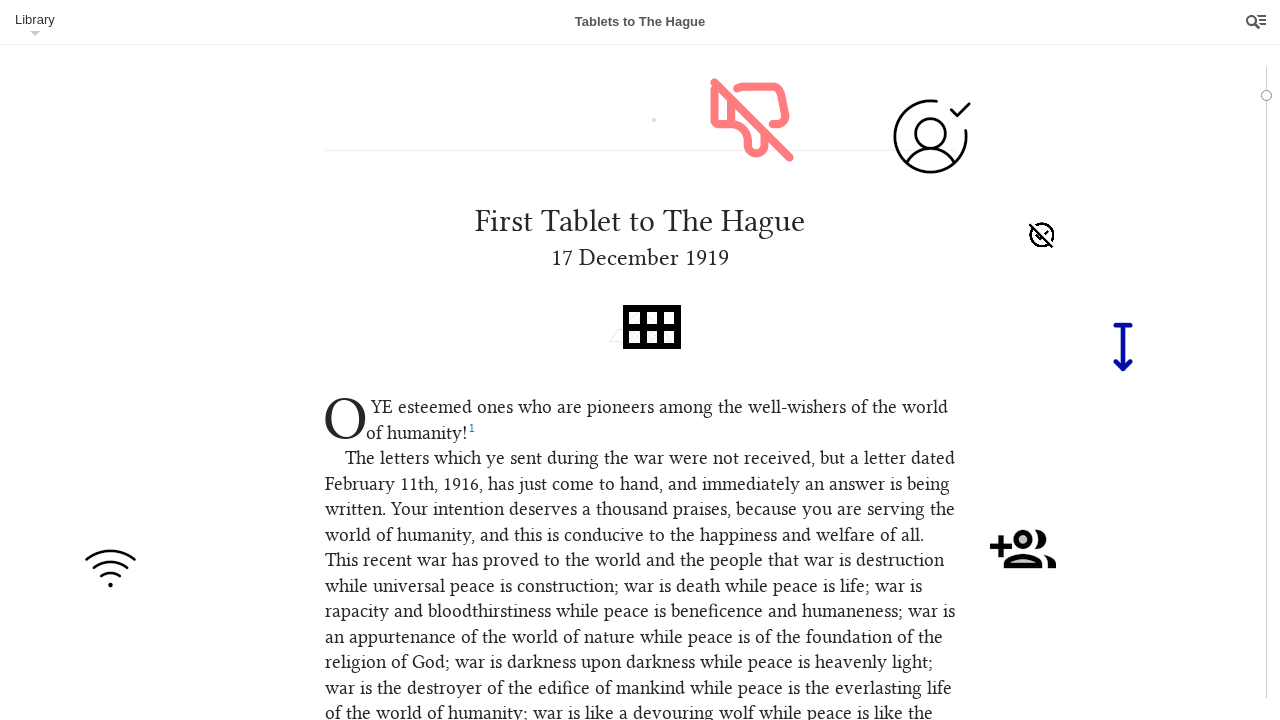  I want to click on verified user account, so click(930, 136).